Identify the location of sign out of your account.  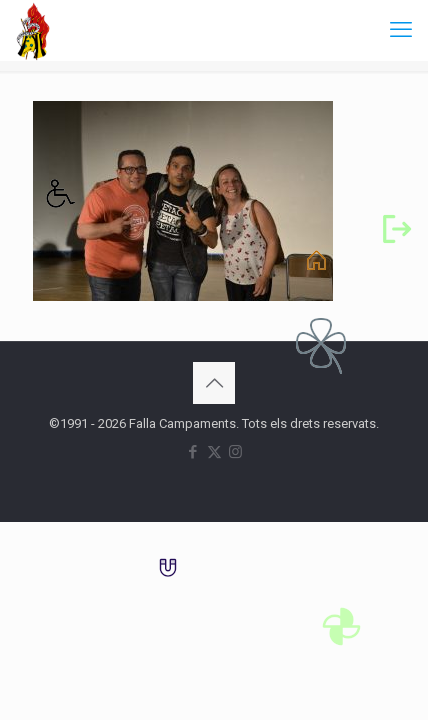
(396, 229).